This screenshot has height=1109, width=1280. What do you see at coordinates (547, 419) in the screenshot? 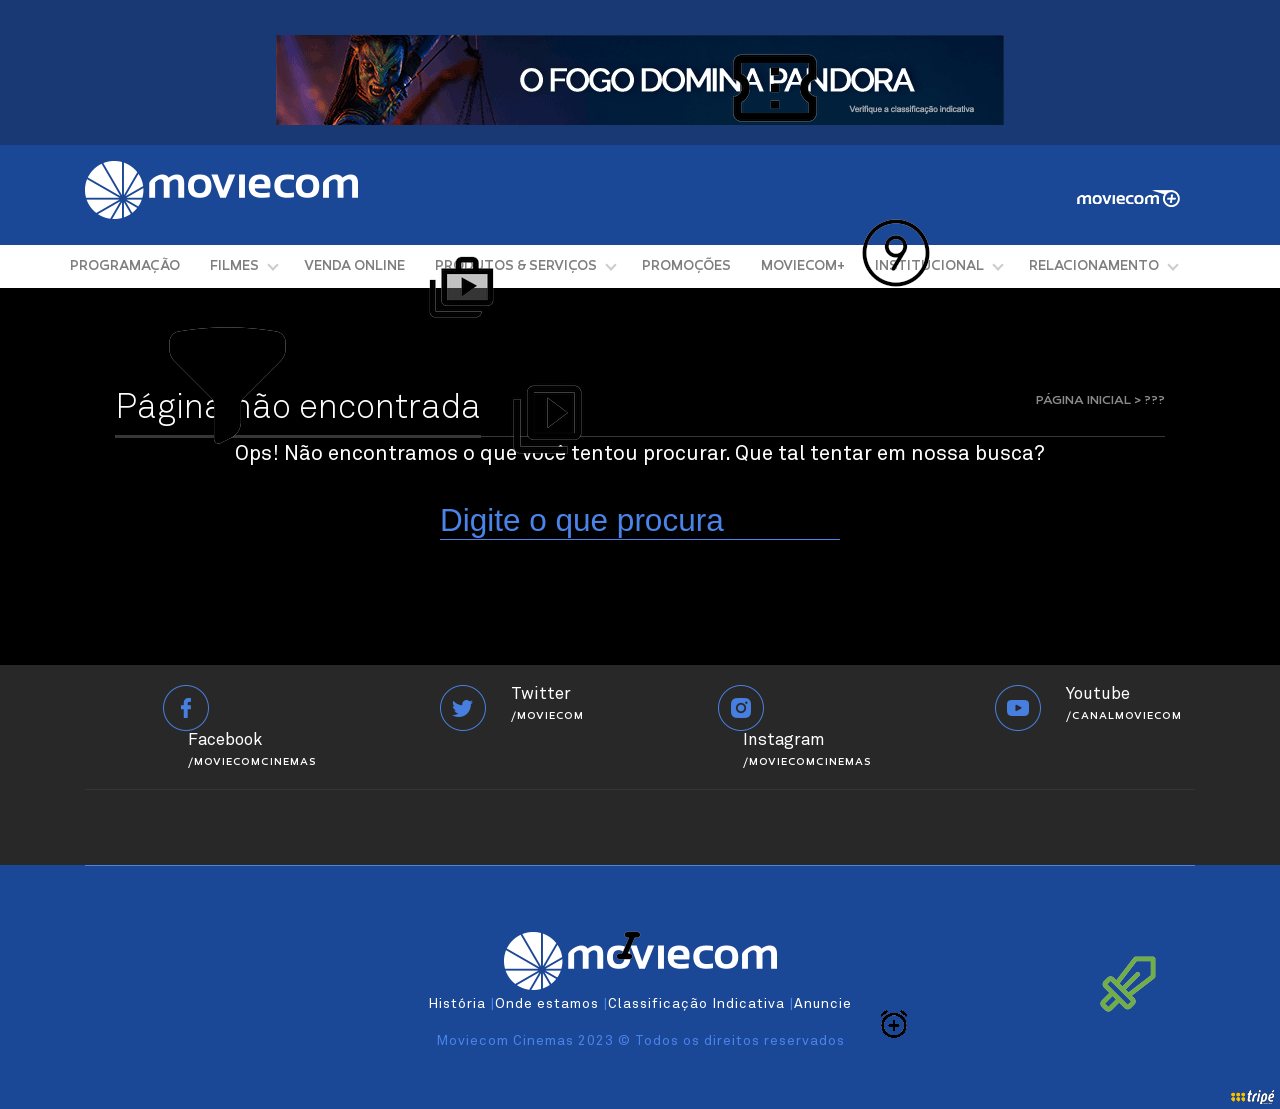
I see `access your video library` at bounding box center [547, 419].